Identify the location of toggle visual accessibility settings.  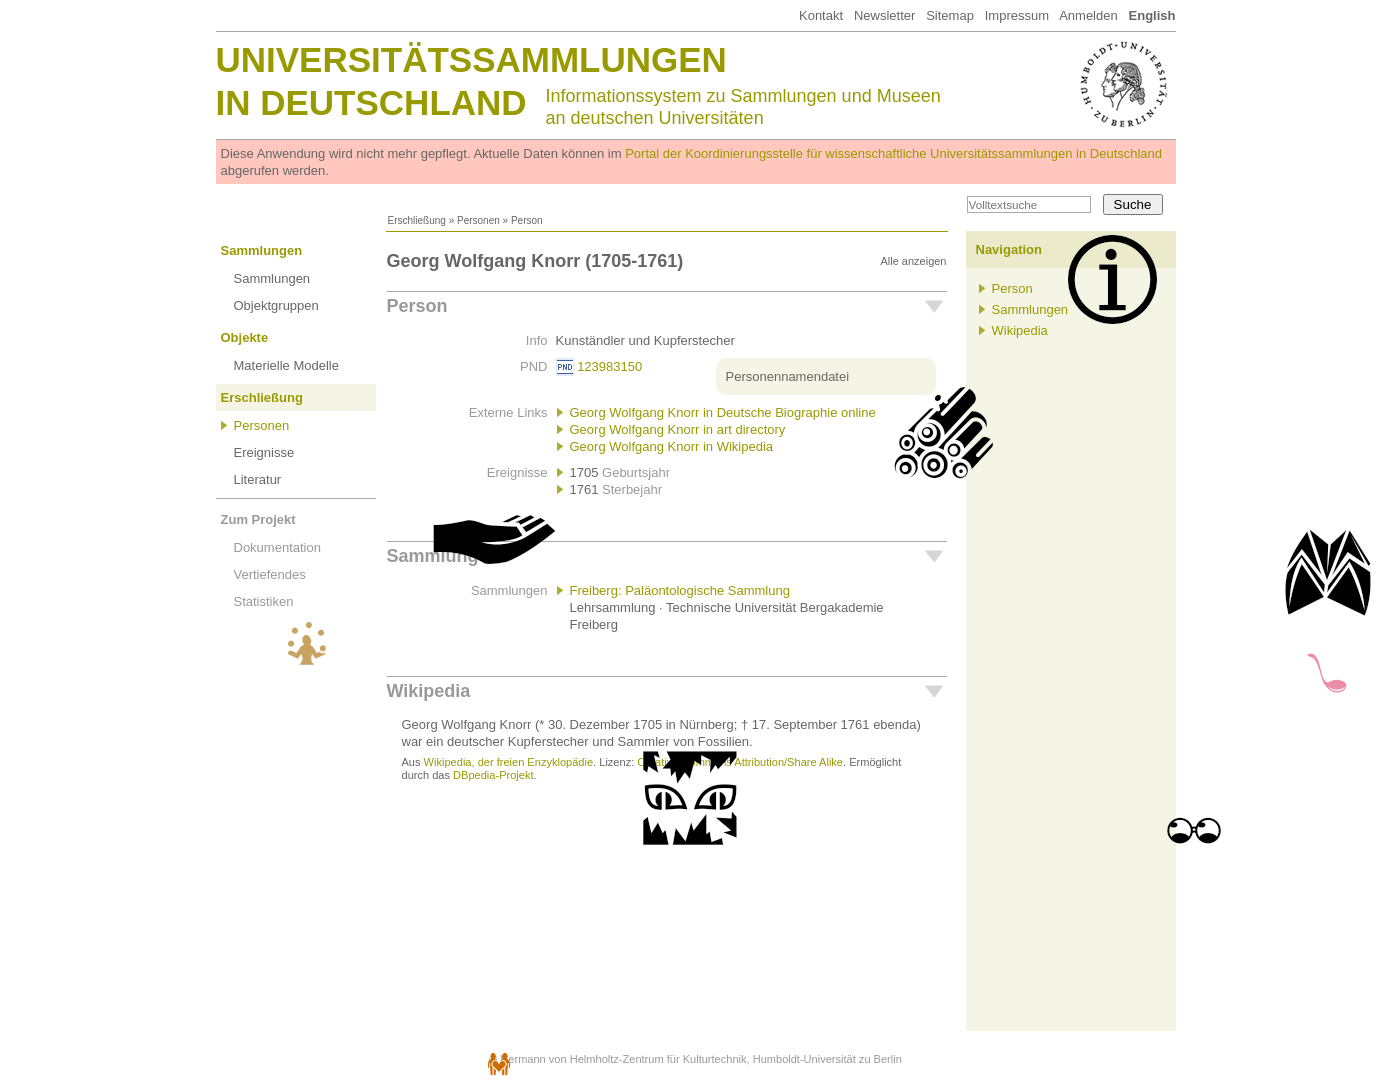
(1194, 829).